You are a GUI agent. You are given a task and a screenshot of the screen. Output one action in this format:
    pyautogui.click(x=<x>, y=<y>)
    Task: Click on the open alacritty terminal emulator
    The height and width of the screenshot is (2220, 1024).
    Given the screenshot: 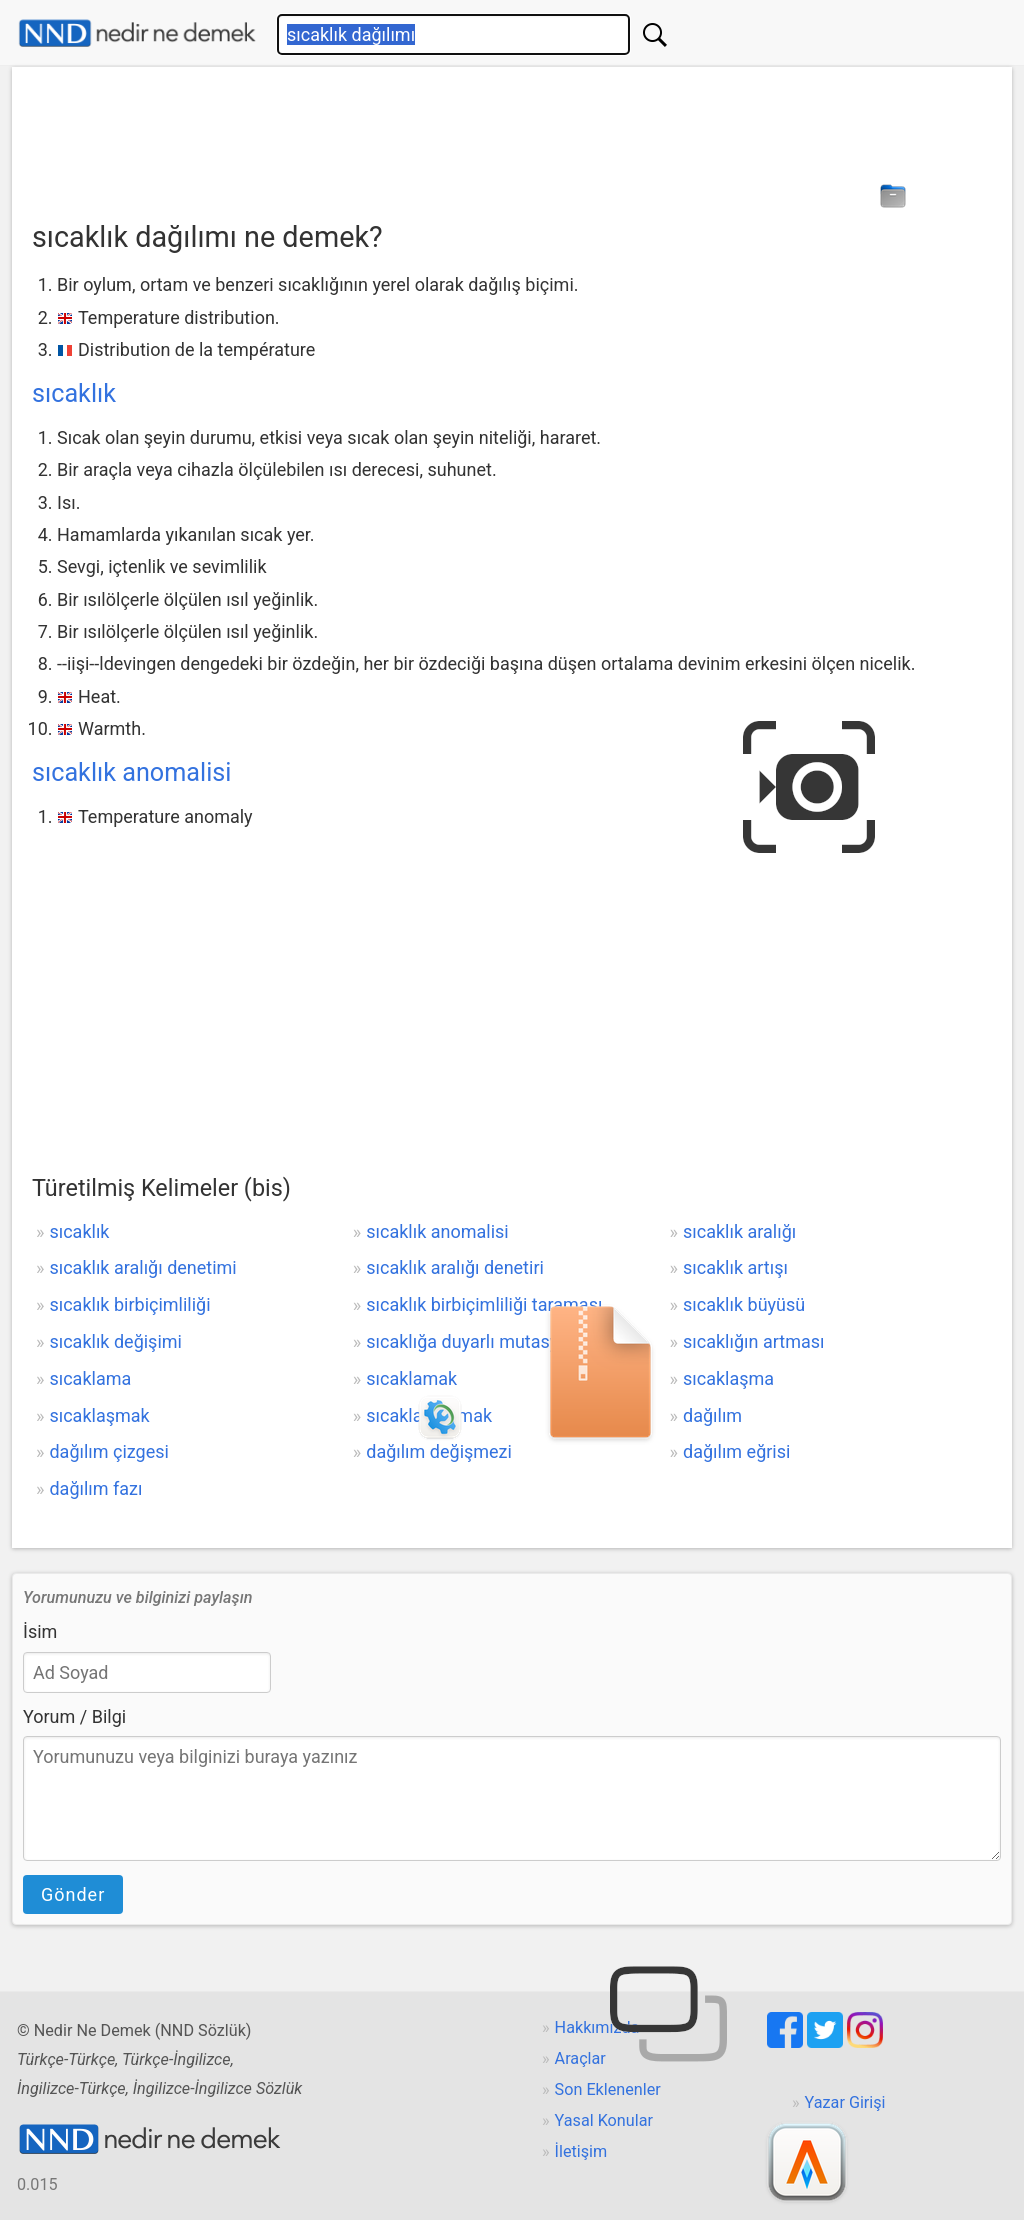 What is the action you would take?
    pyautogui.click(x=807, y=2162)
    